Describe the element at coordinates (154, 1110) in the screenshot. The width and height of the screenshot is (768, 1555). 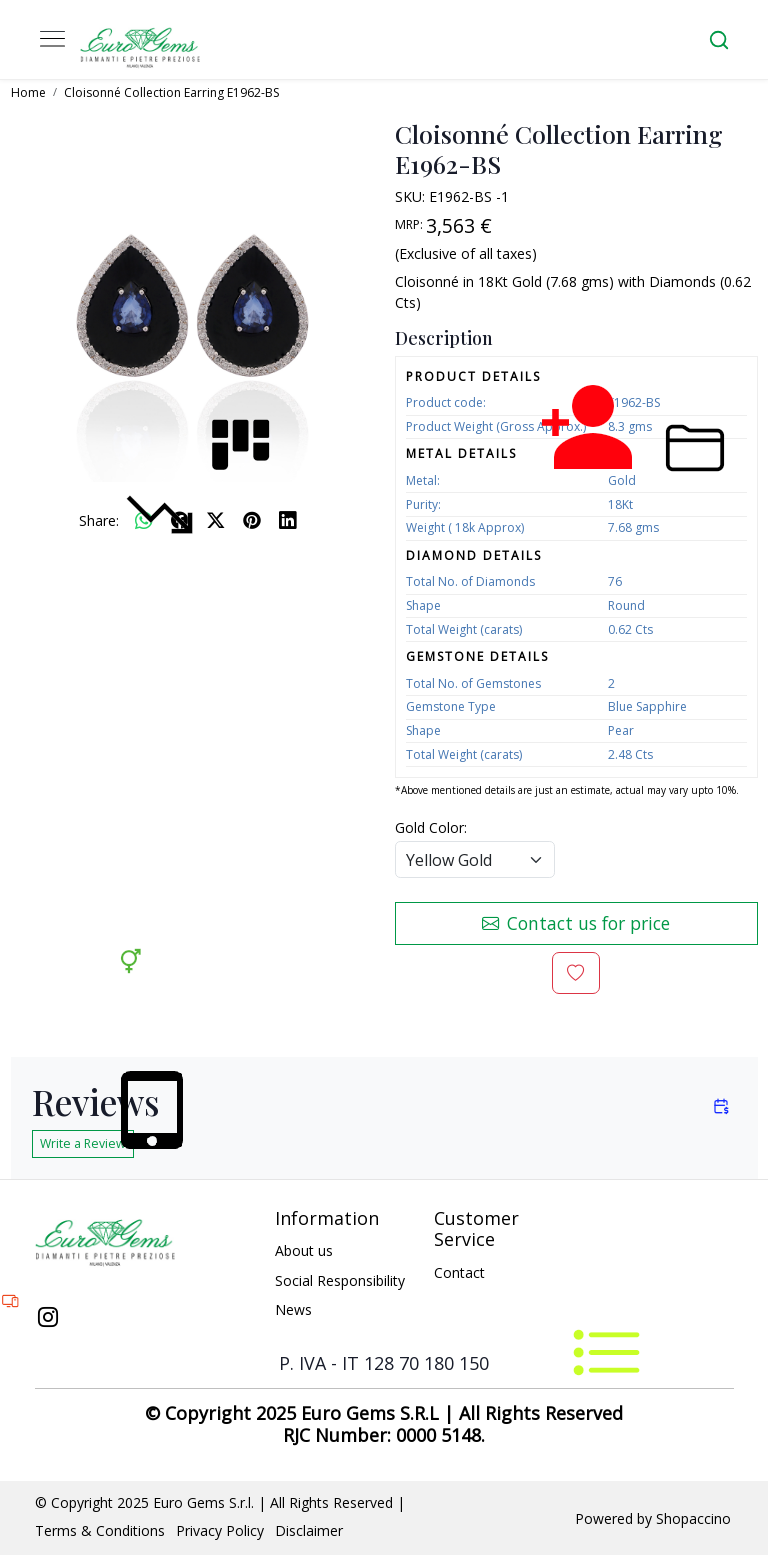
I see `switch to tablet view or mode` at that location.